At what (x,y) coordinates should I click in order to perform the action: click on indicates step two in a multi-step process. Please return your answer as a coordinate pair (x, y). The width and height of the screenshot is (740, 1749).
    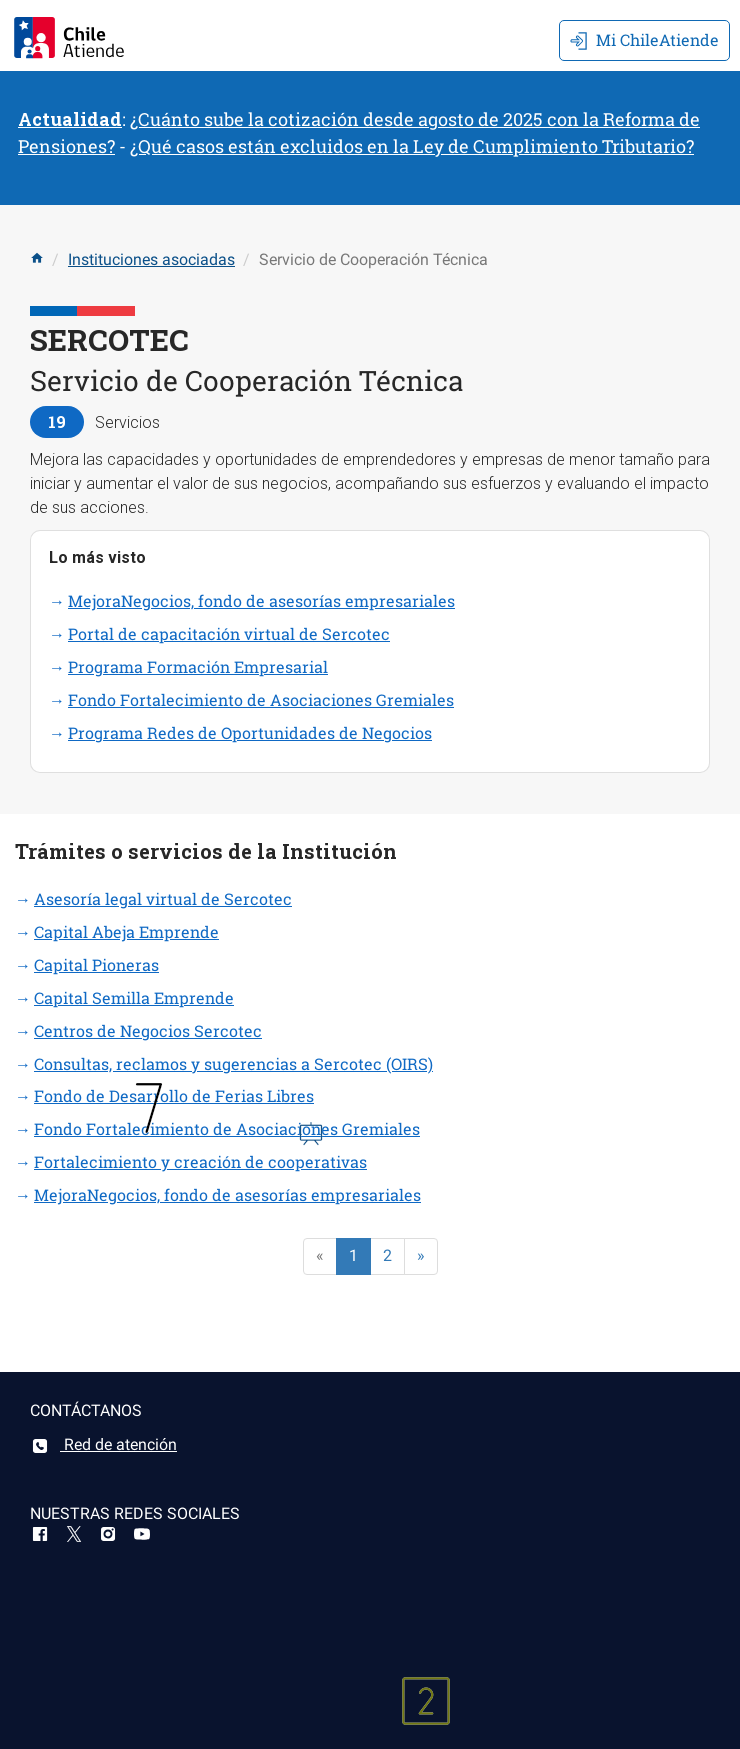
    Looking at the image, I should click on (426, 1701).